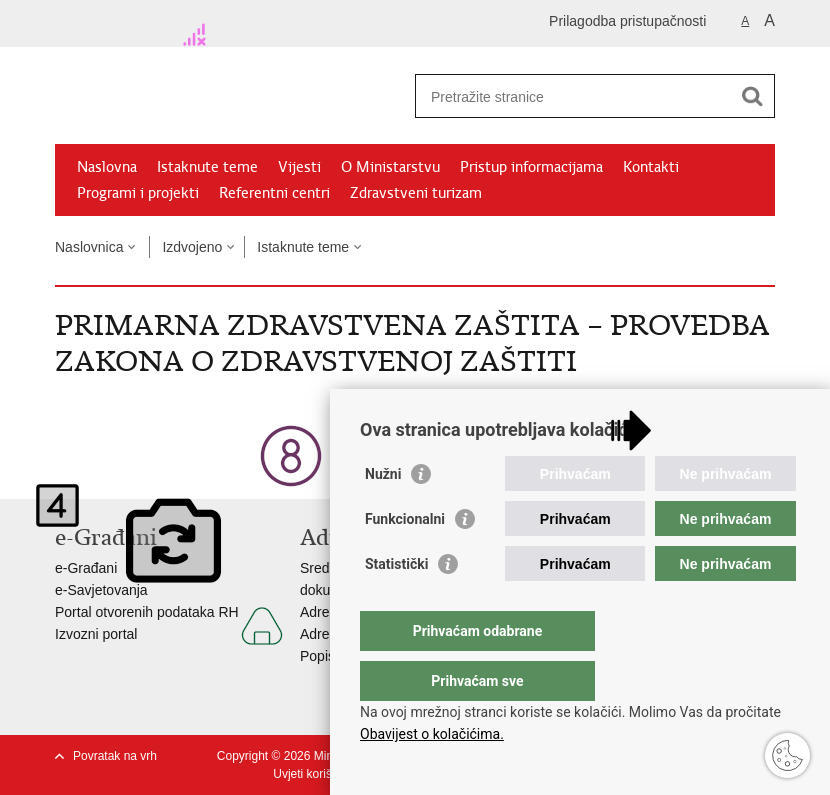  What do you see at coordinates (291, 456) in the screenshot?
I see `indicates step 8 in a multi-step process` at bounding box center [291, 456].